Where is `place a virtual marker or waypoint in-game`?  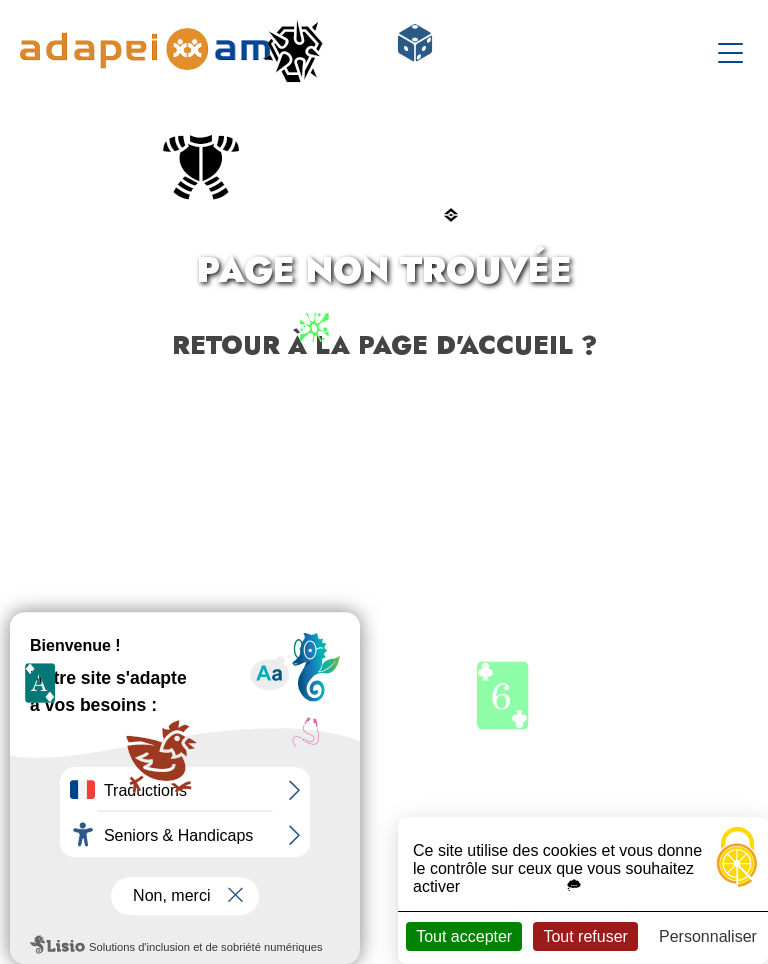
place a virtual marker or waypoint in-game is located at coordinates (451, 215).